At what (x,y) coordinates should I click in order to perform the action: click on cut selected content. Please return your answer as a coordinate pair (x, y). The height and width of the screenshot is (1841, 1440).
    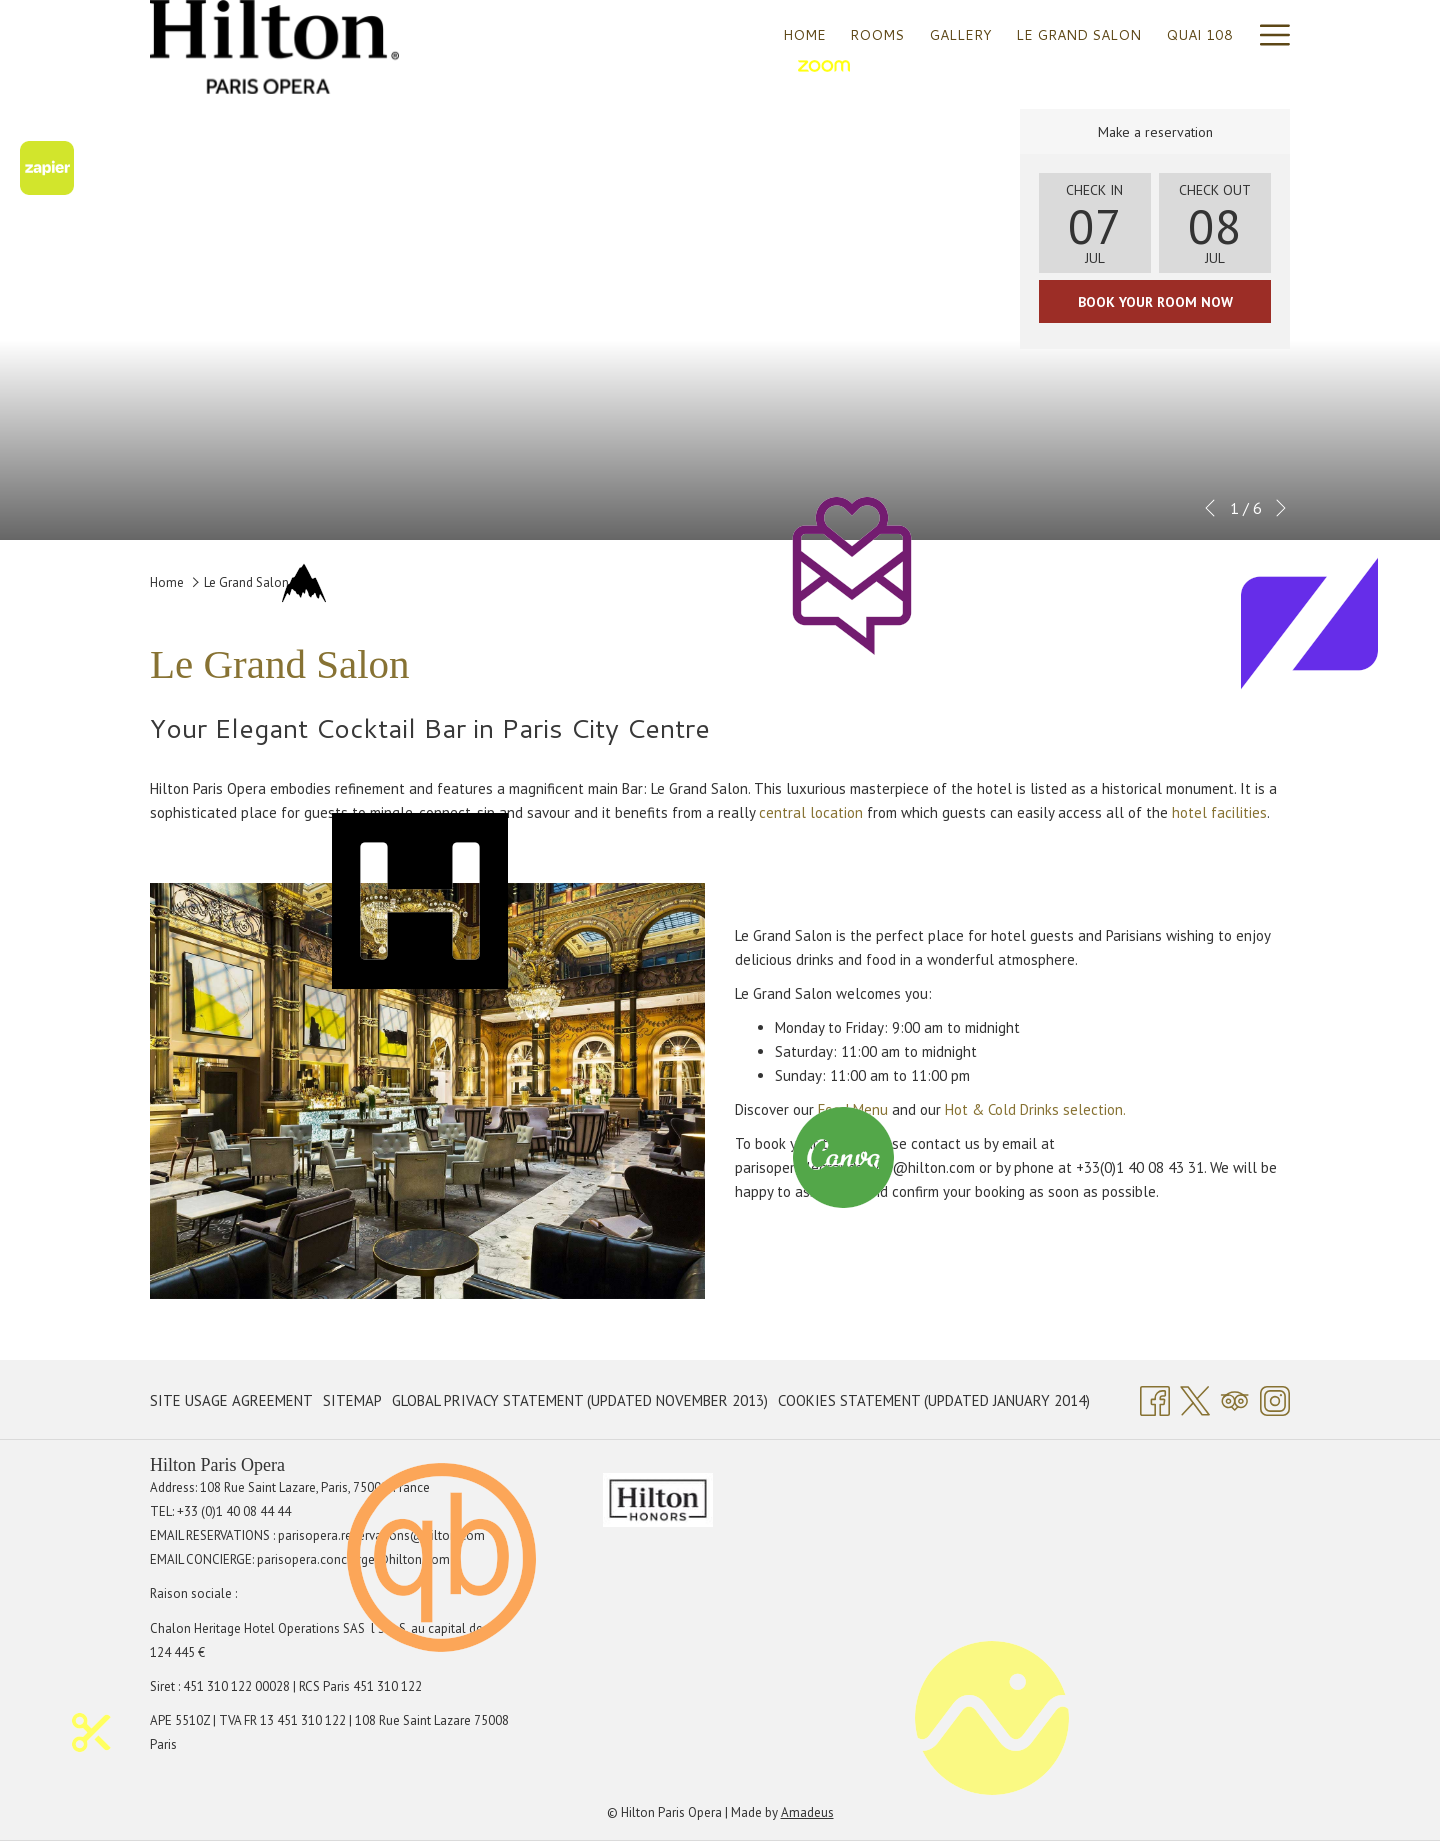
    Looking at the image, I should click on (91, 1732).